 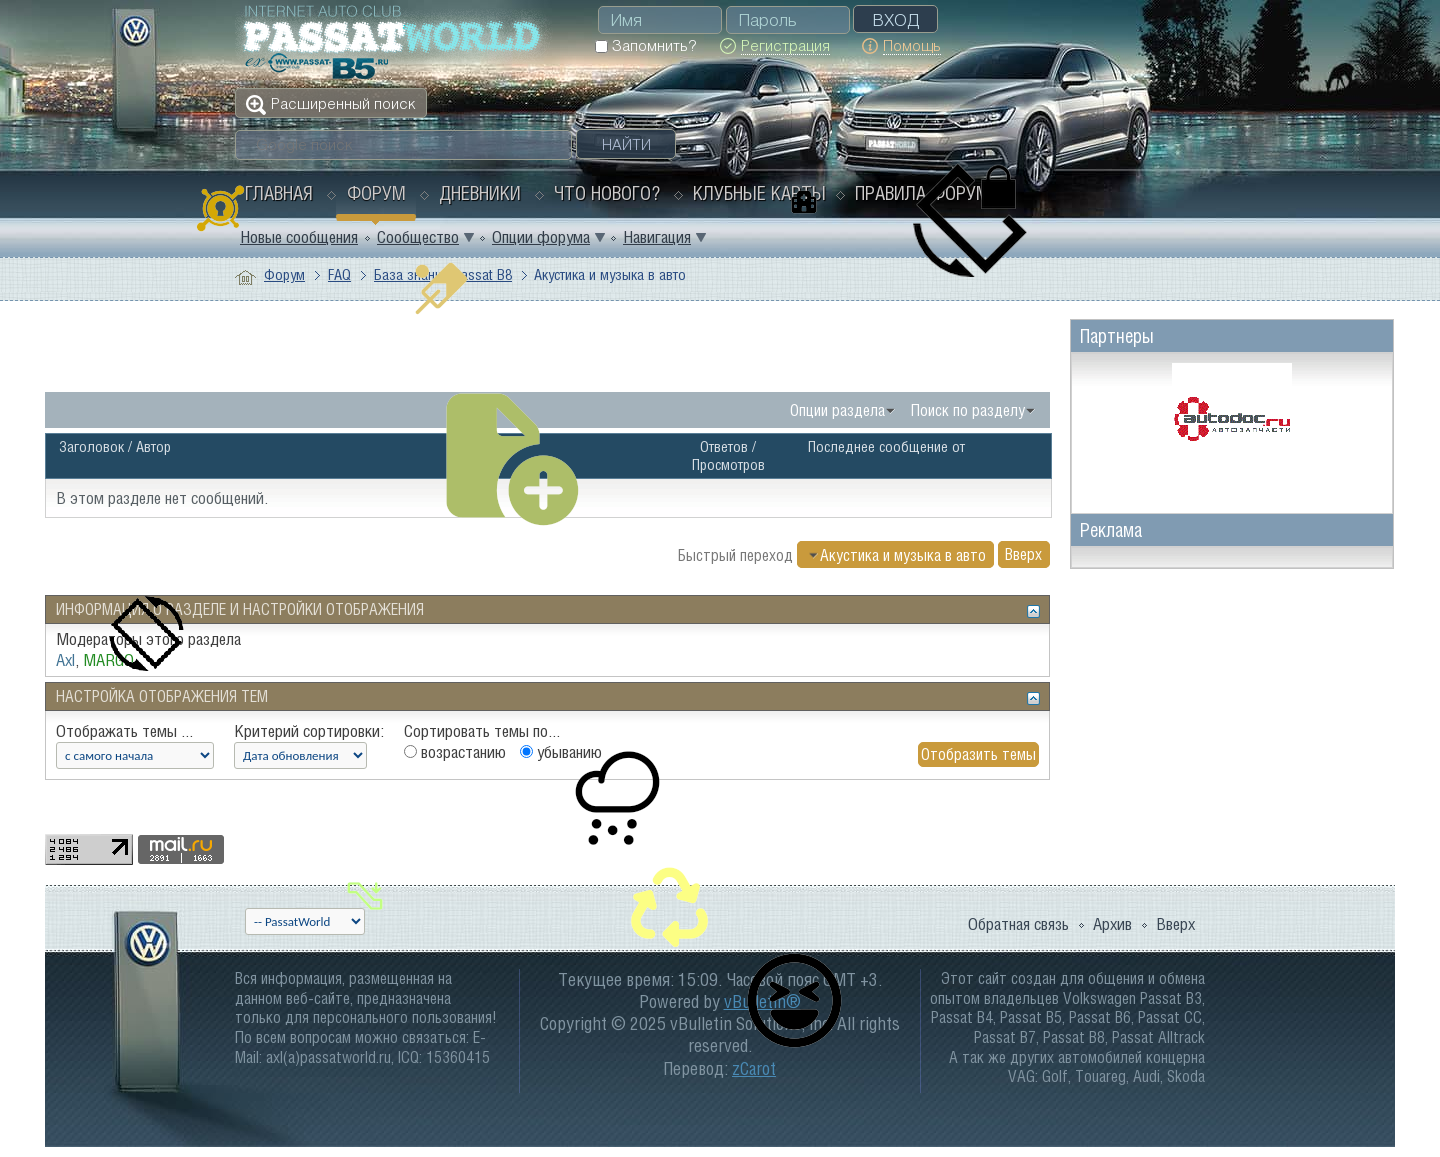 I want to click on rotate screen orientation, so click(x=146, y=633).